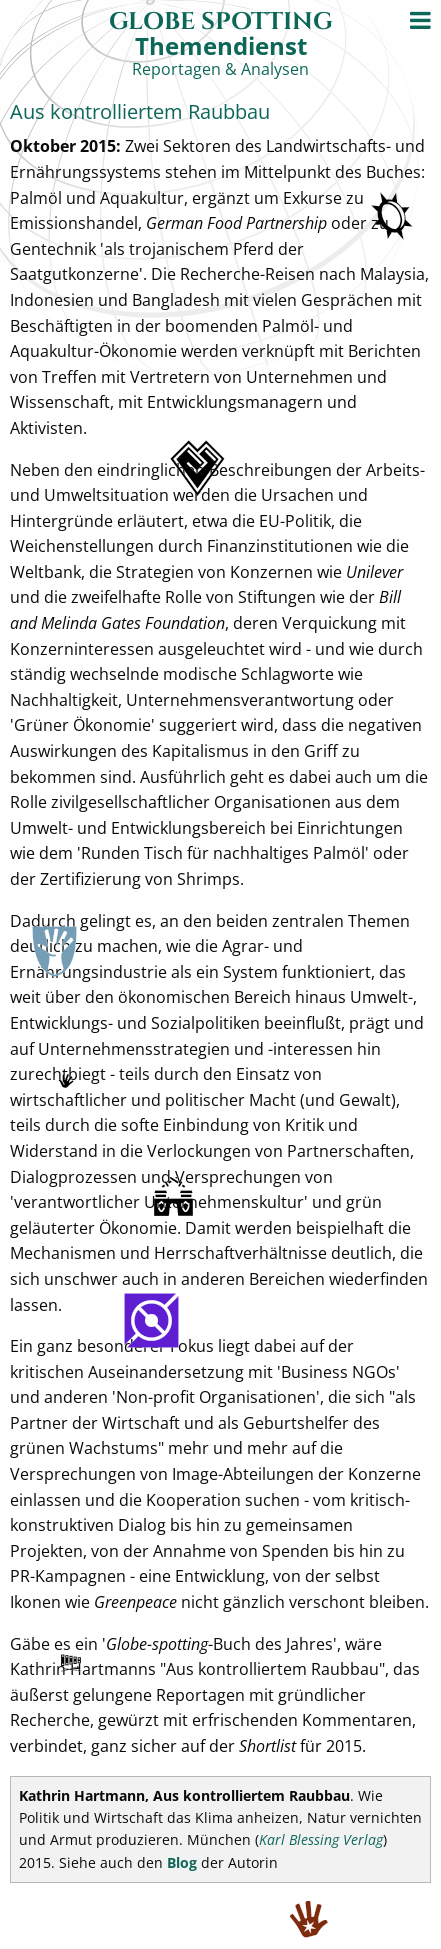  What do you see at coordinates (173, 1196) in the screenshot?
I see `access military or troop buildings` at bounding box center [173, 1196].